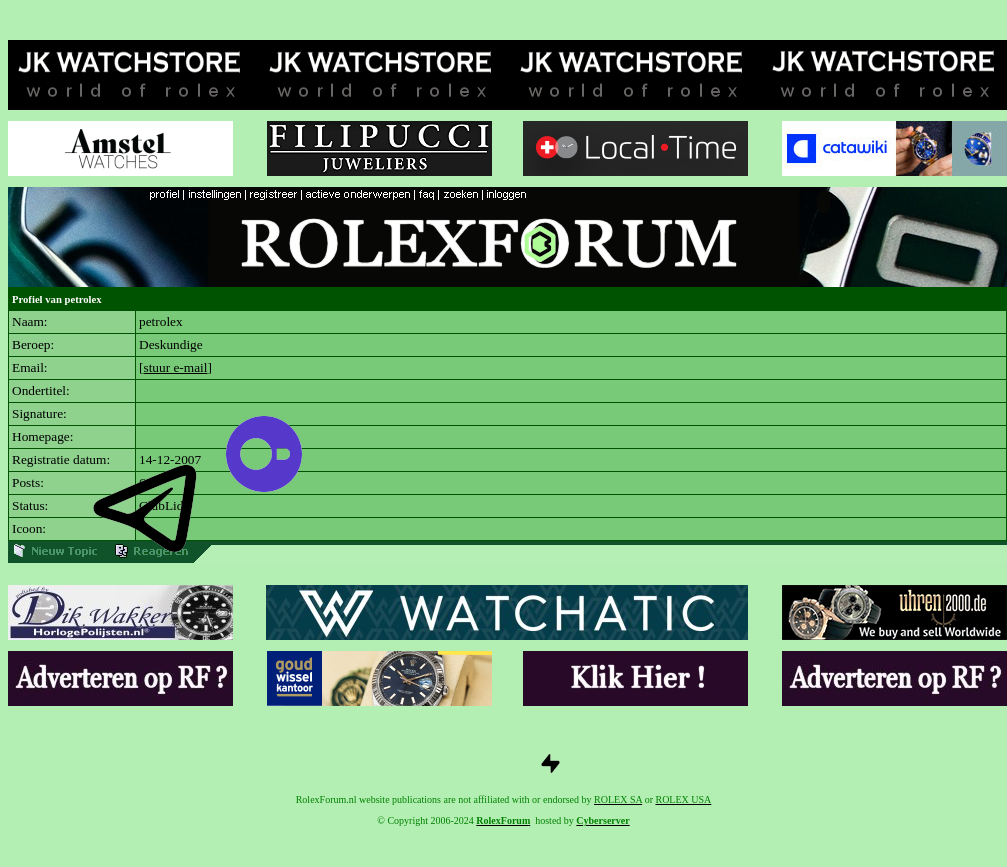 The width and height of the screenshot is (1007, 867). Describe the element at coordinates (540, 244) in the screenshot. I see `open the Bakaláři school management app` at that location.